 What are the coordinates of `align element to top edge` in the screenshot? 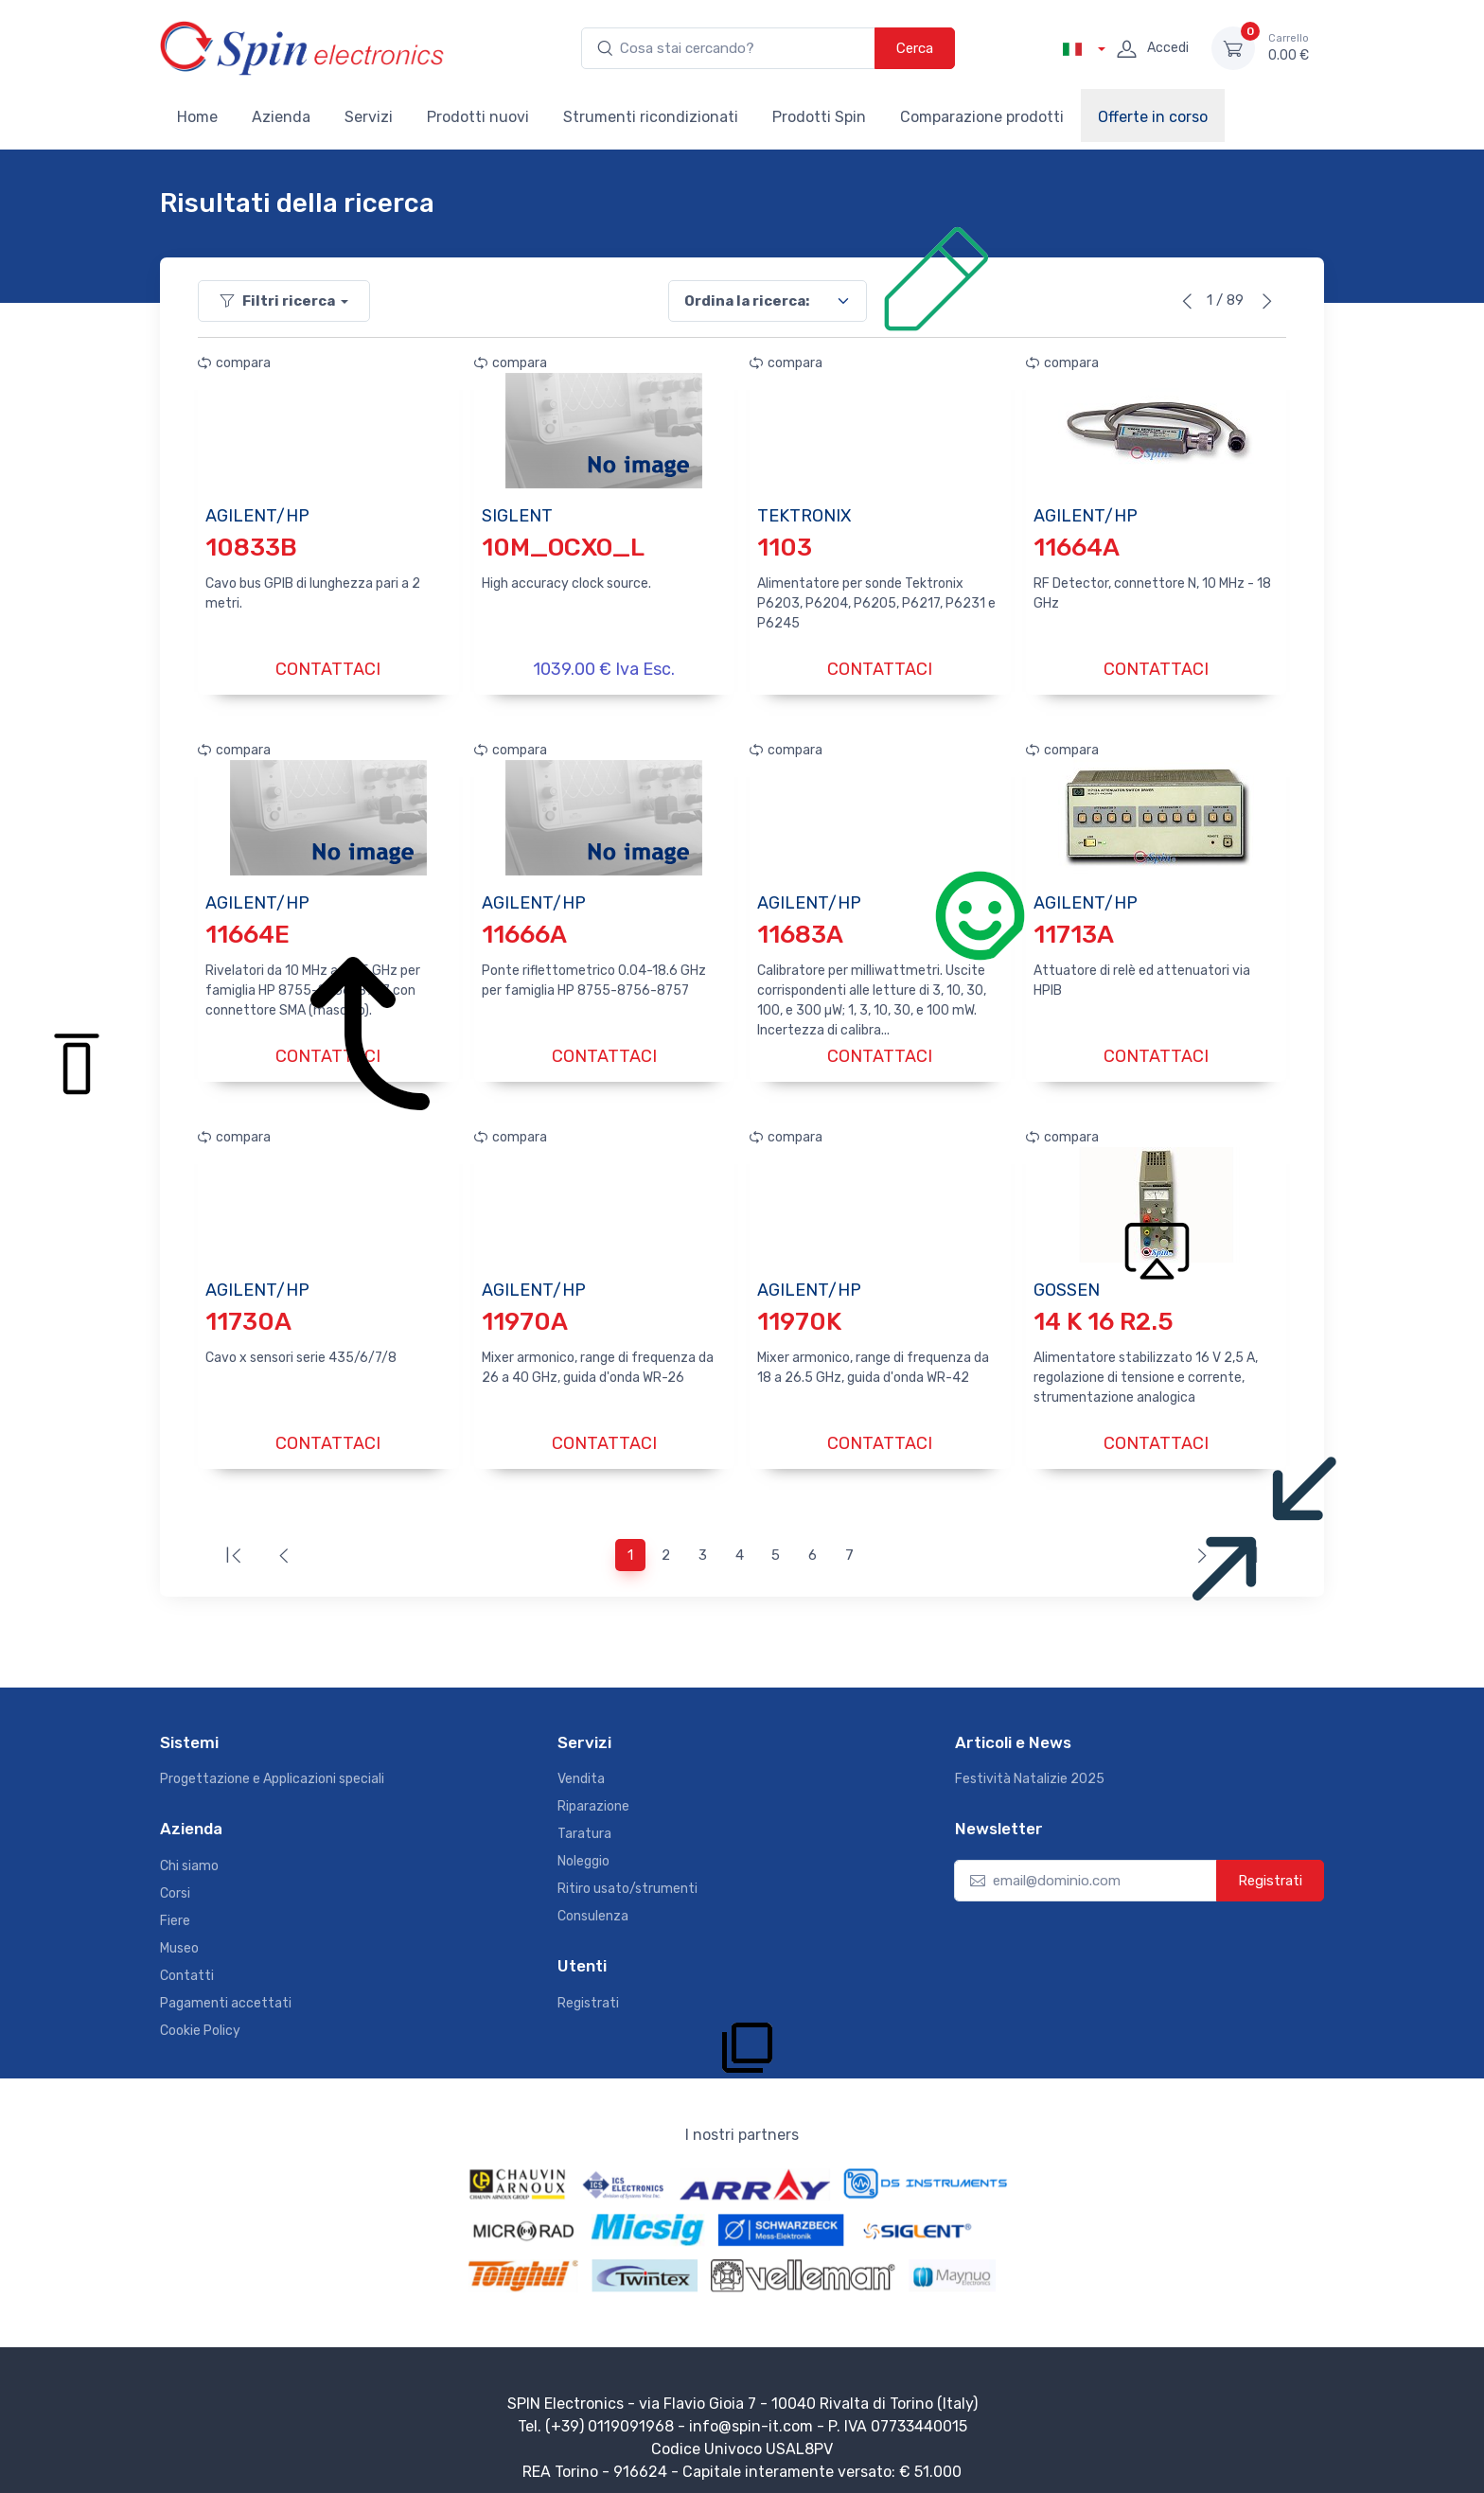 It's located at (77, 1063).